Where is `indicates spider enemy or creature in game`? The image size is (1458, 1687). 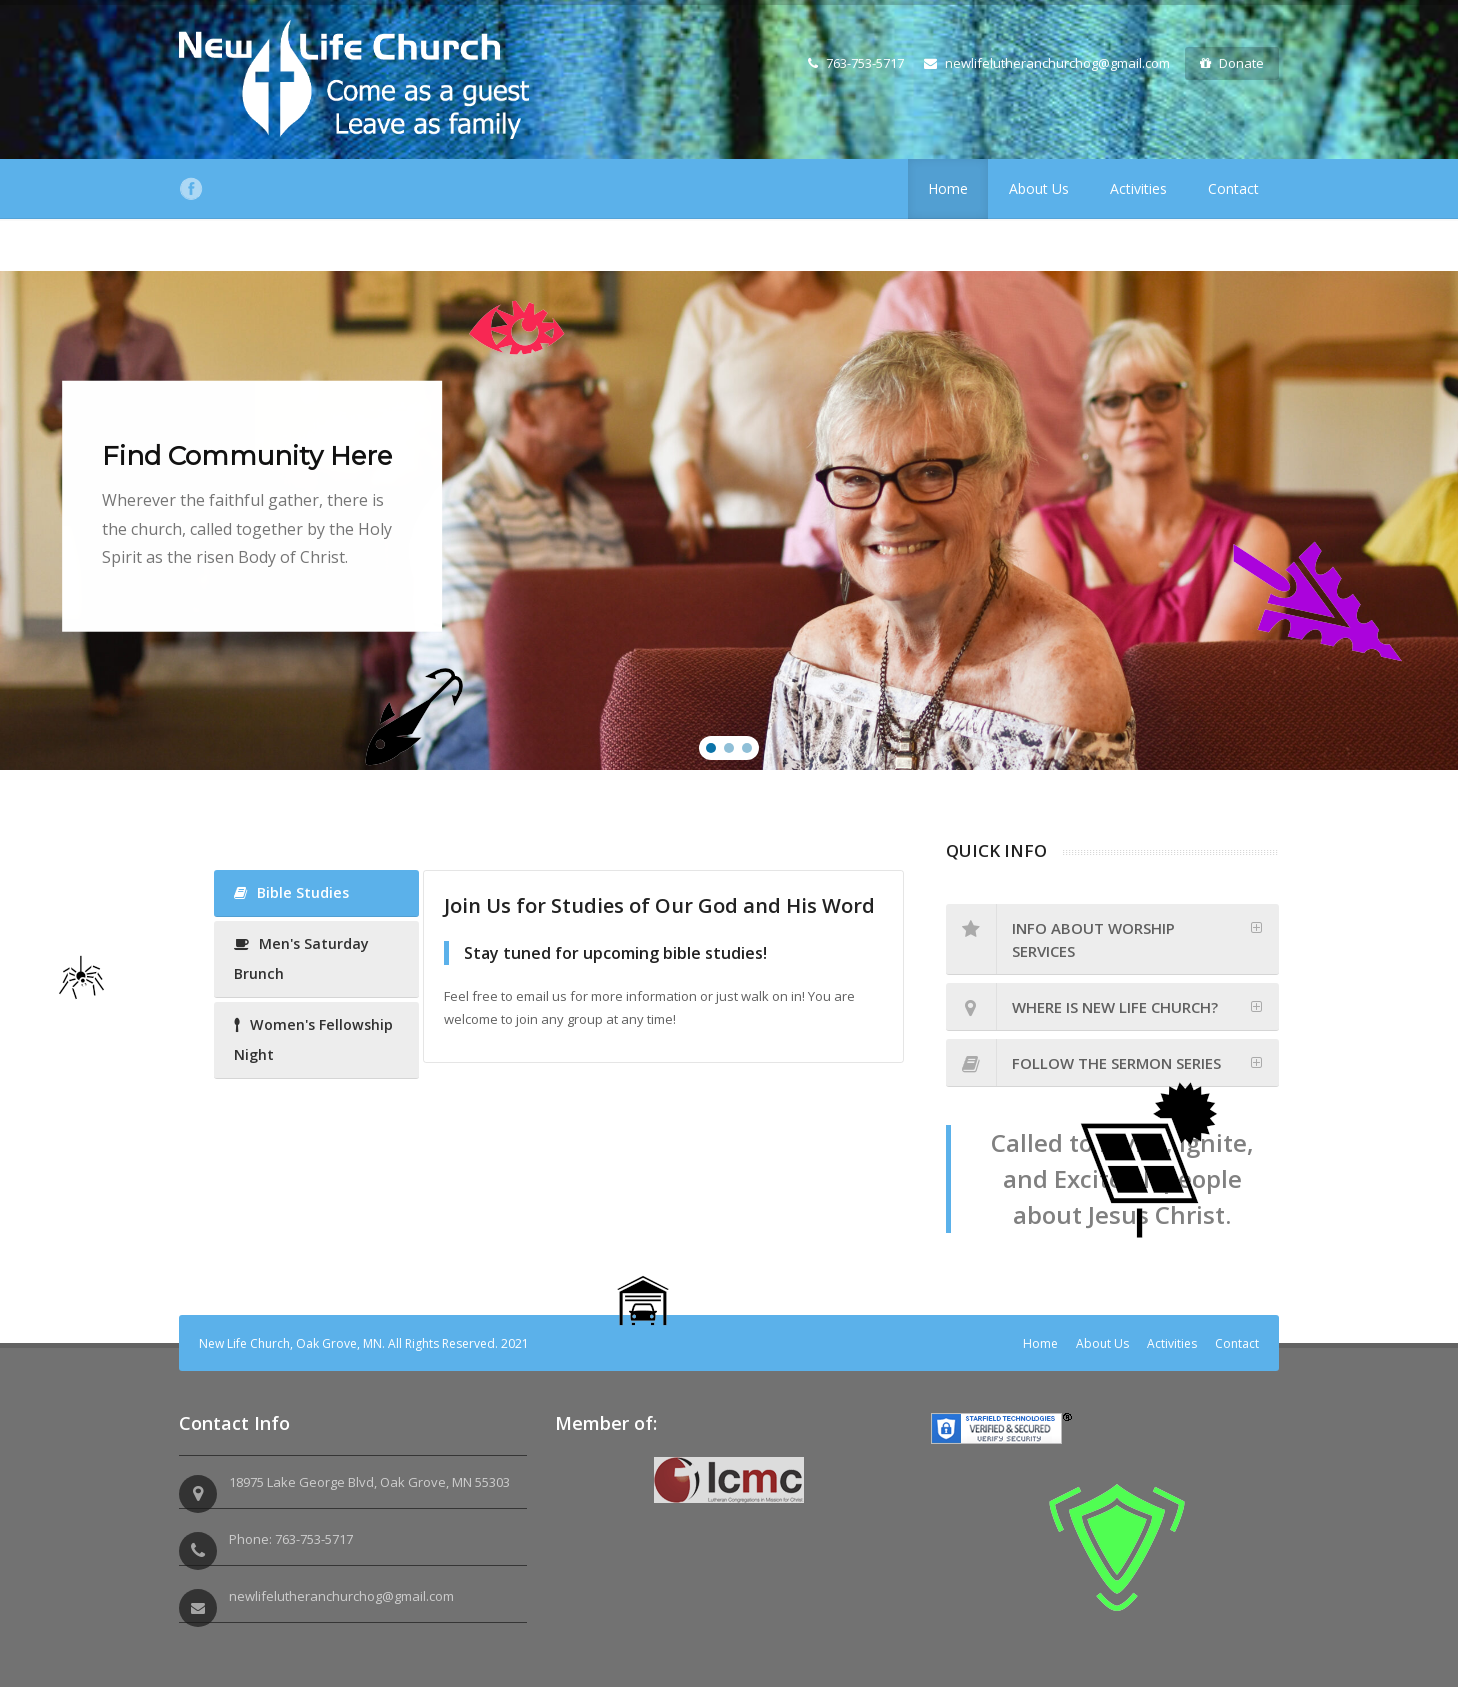
indicates spider enemy or creature in game is located at coordinates (81, 977).